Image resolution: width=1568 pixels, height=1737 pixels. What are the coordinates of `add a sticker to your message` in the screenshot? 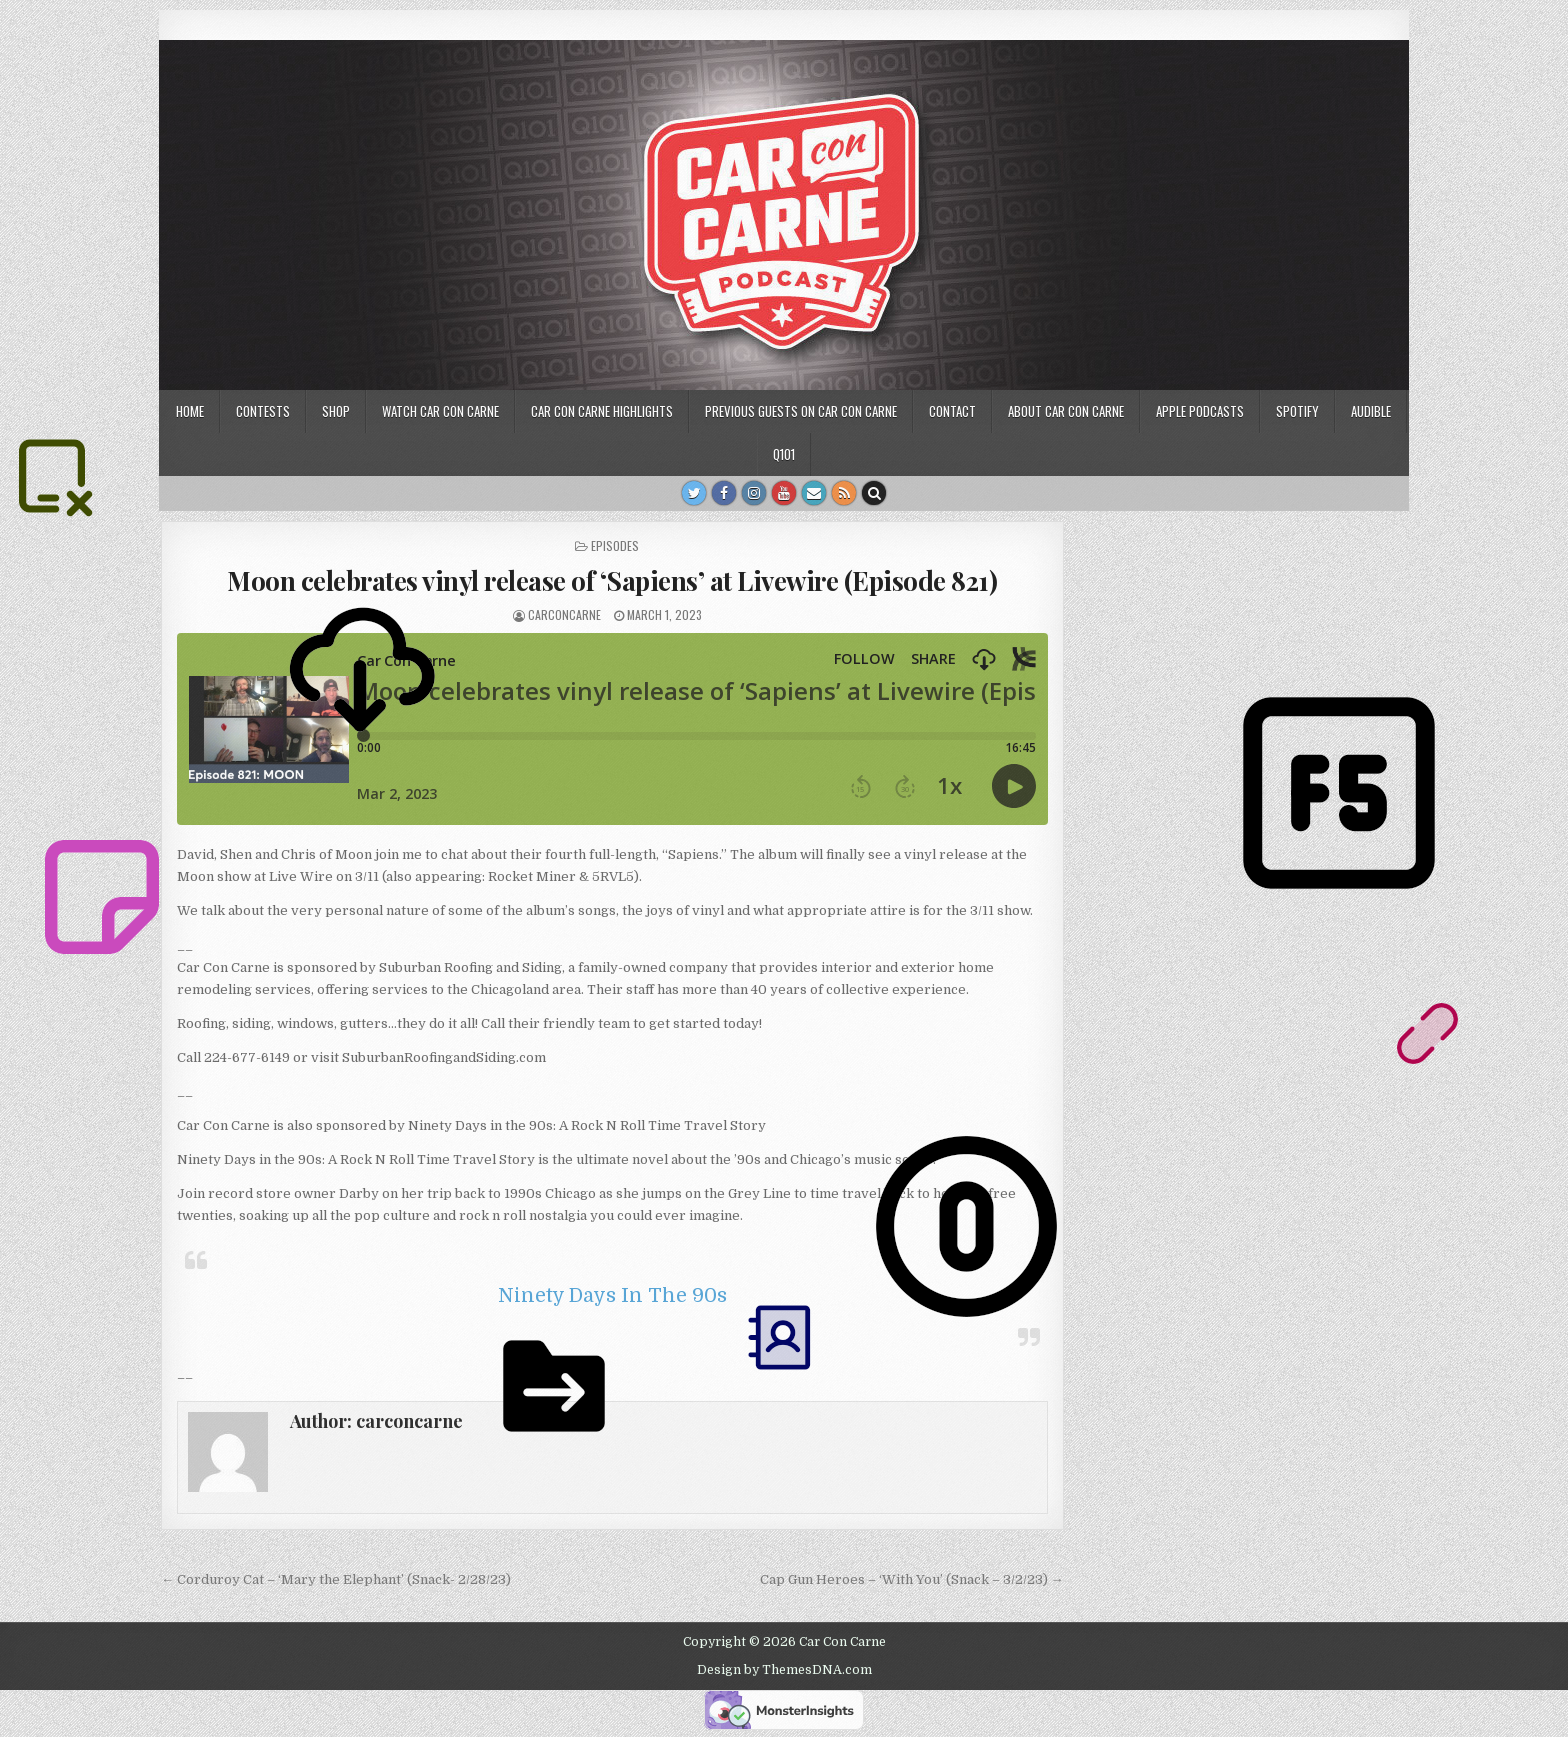 It's located at (102, 897).